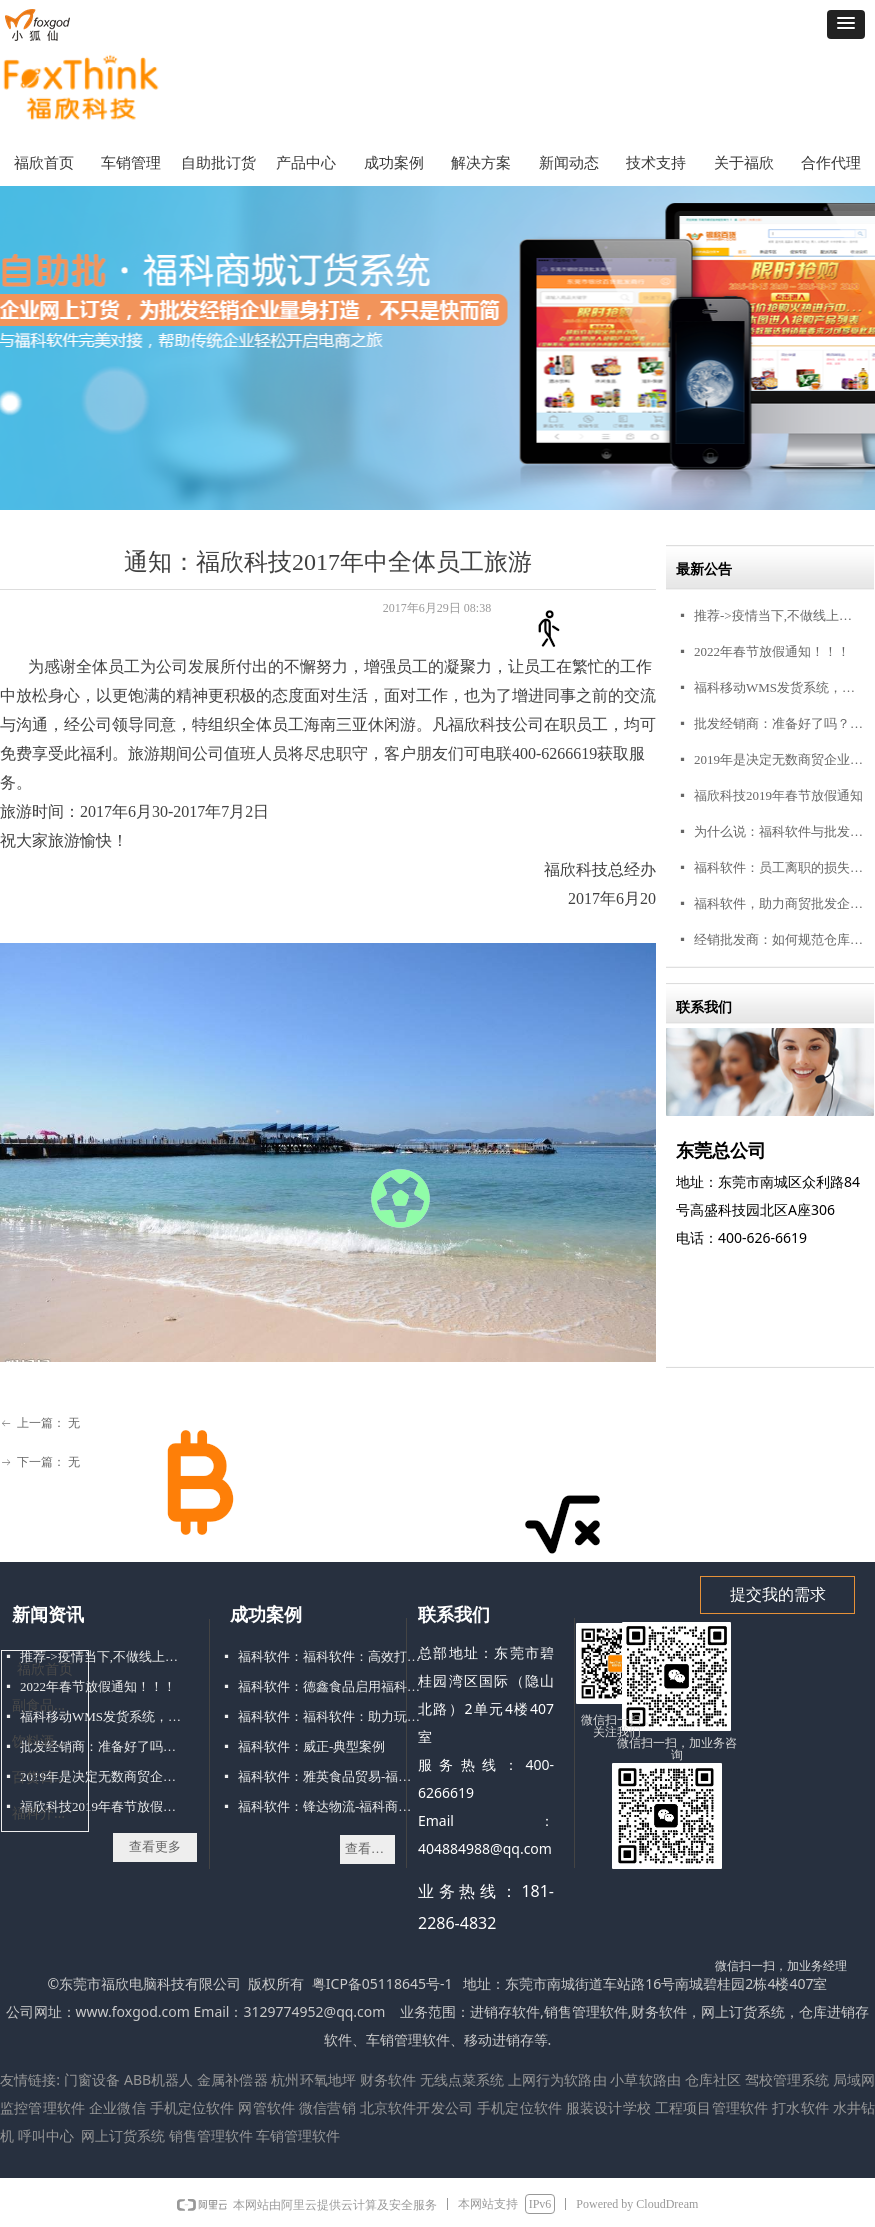  Describe the element at coordinates (549, 628) in the screenshot. I see `select walking directions` at that location.